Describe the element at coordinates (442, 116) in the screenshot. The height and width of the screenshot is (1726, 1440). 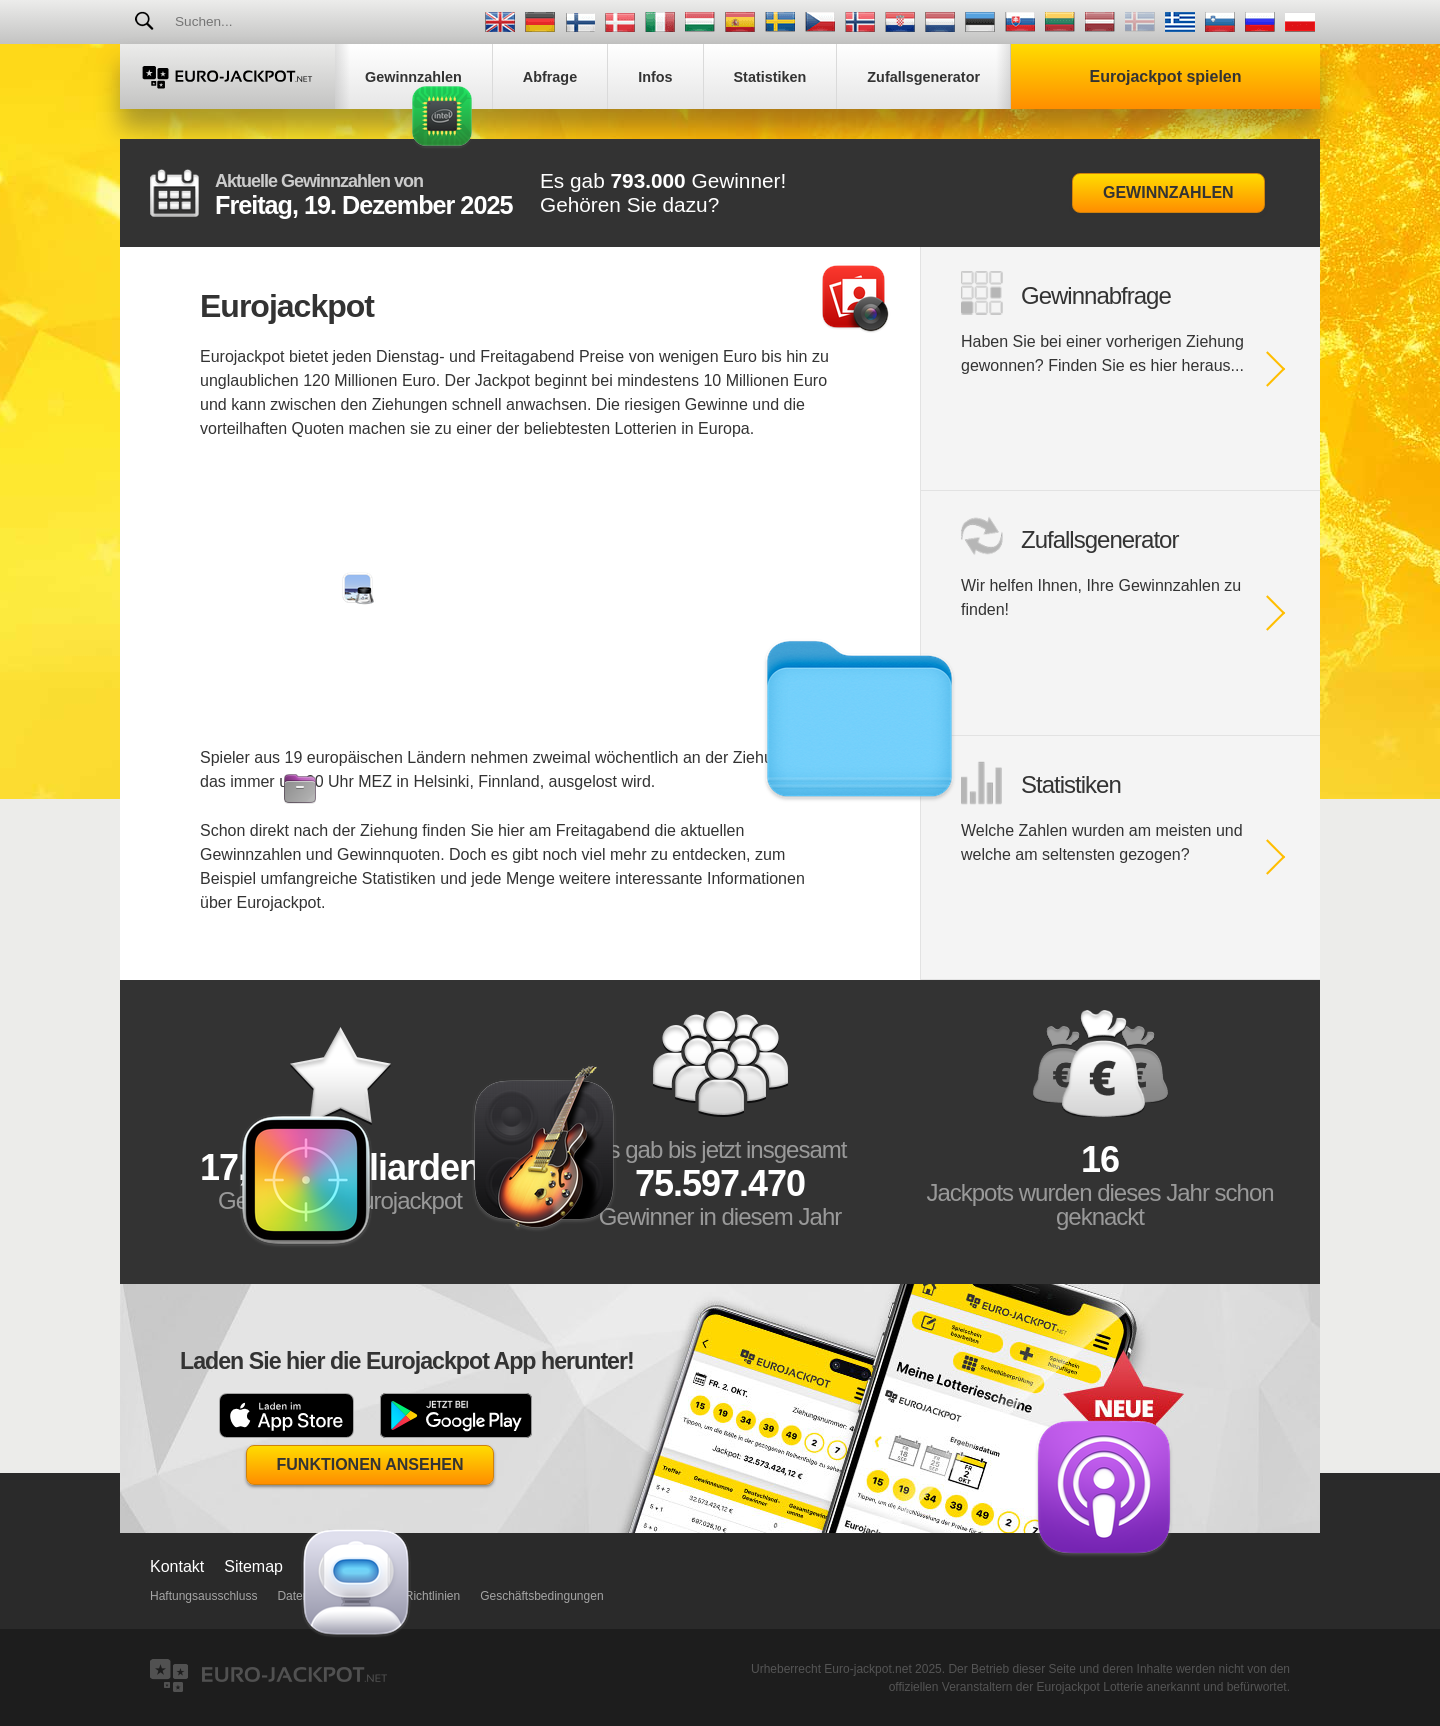
I see `open cpu frequency monitoring app` at that location.